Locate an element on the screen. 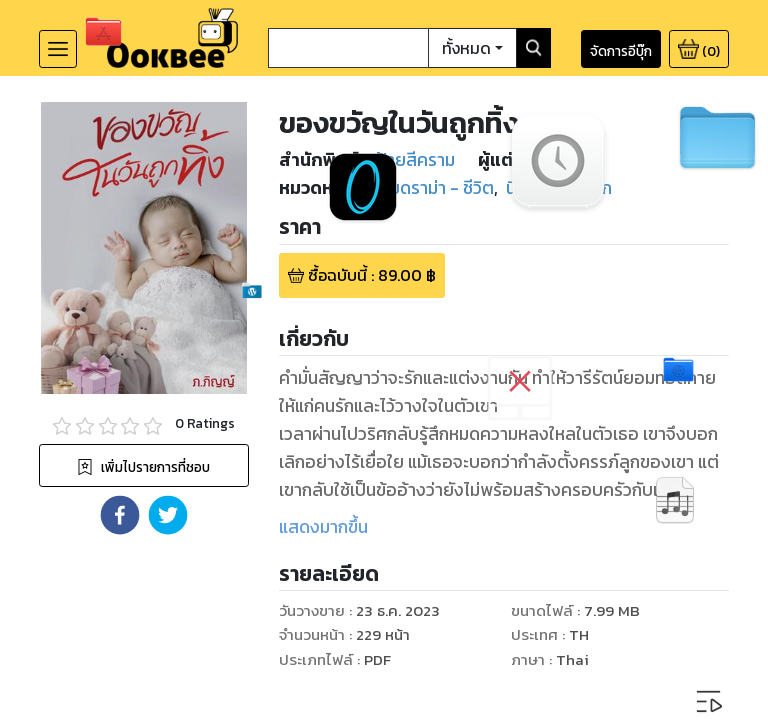 The image size is (768, 720). open templates folder is located at coordinates (103, 31).